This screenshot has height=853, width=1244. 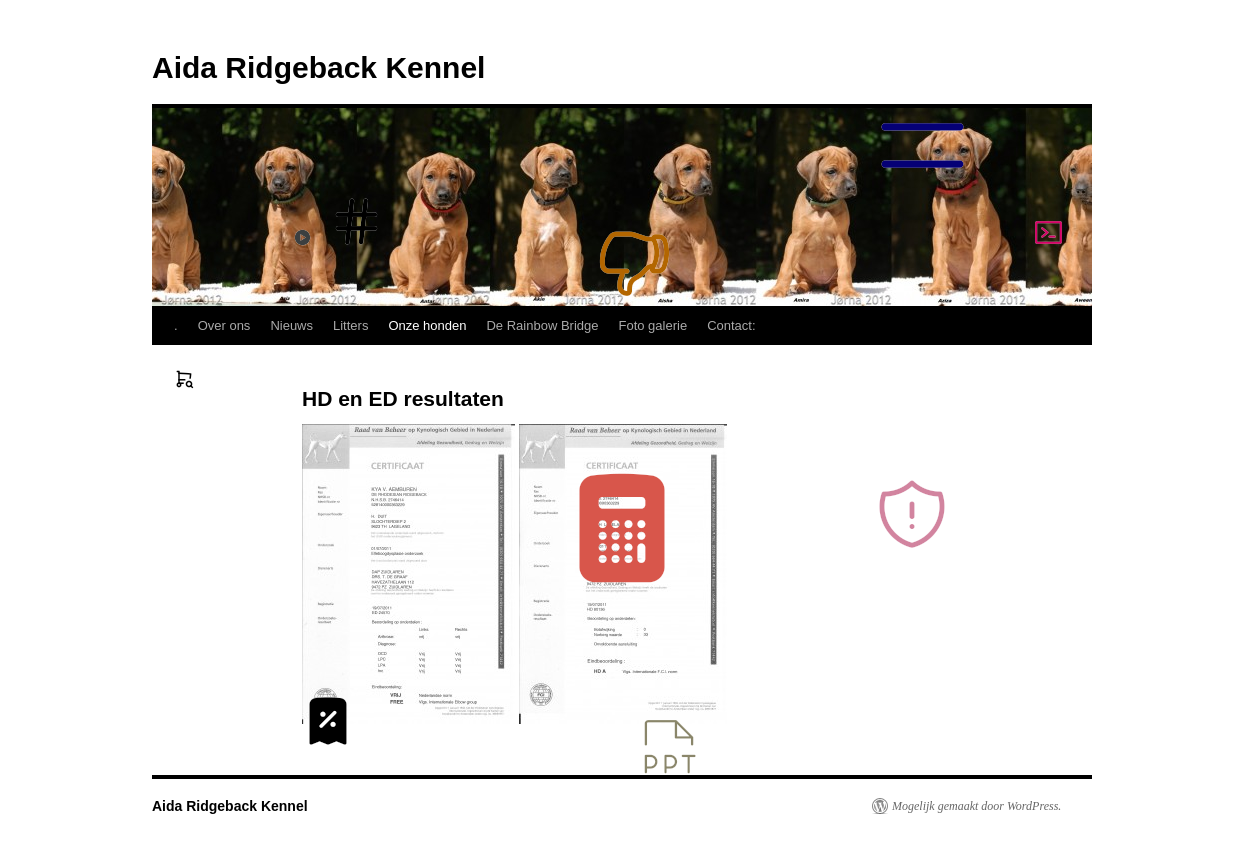 I want to click on dislike or downvote content, so click(x=634, y=260).